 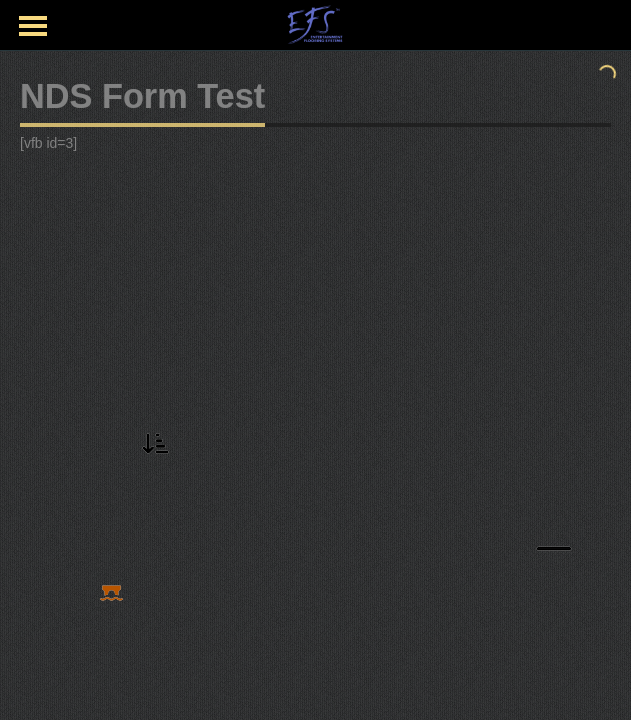 What do you see at coordinates (554, 564) in the screenshot?
I see `maximize a window or panel` at bounding box center [554, 564].